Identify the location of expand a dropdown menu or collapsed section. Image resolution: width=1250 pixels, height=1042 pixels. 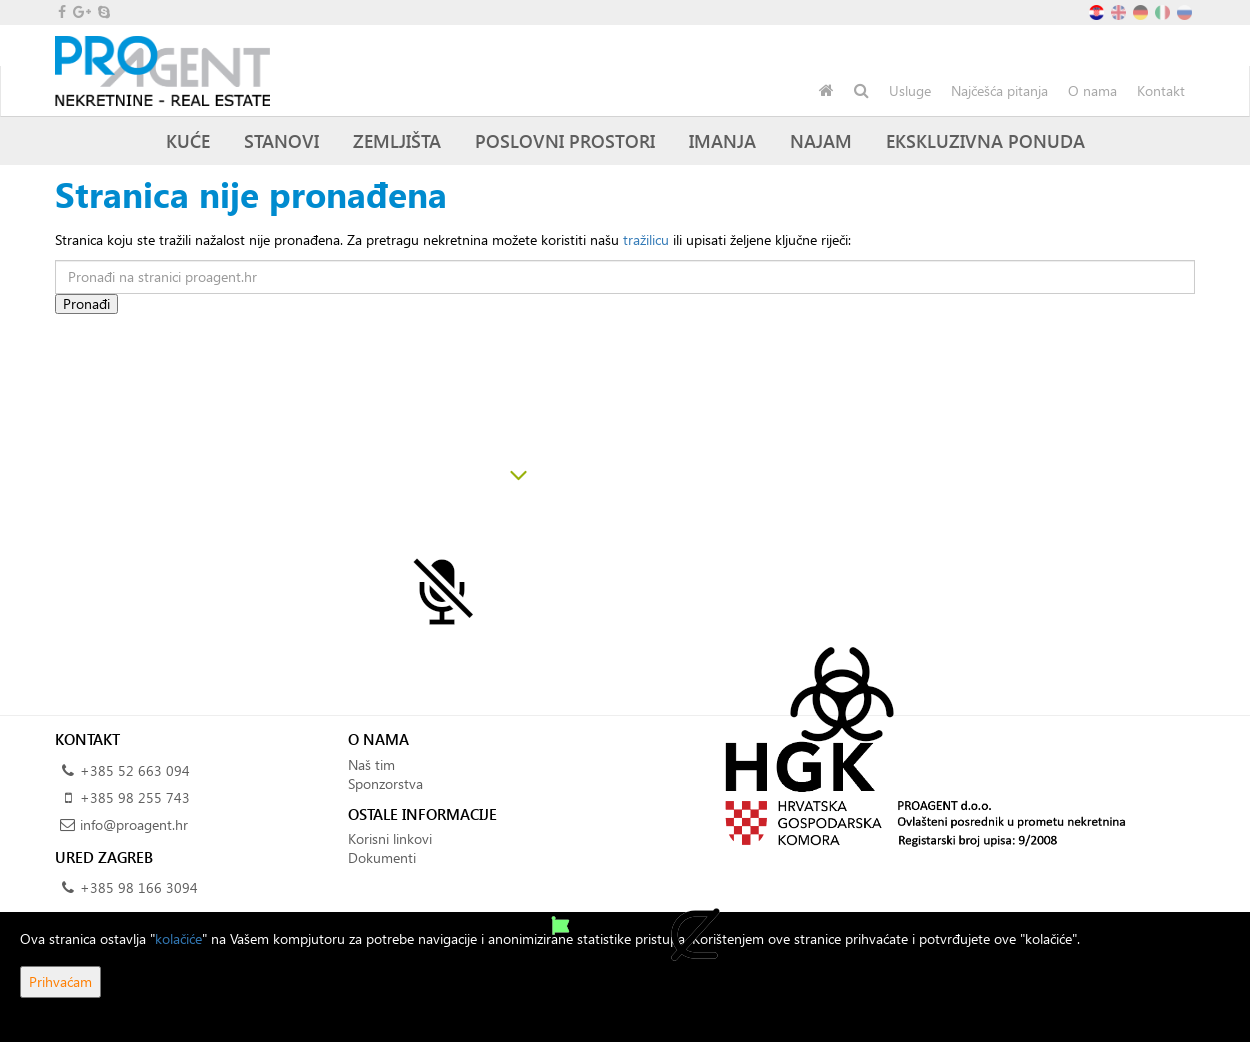
(518, 475).